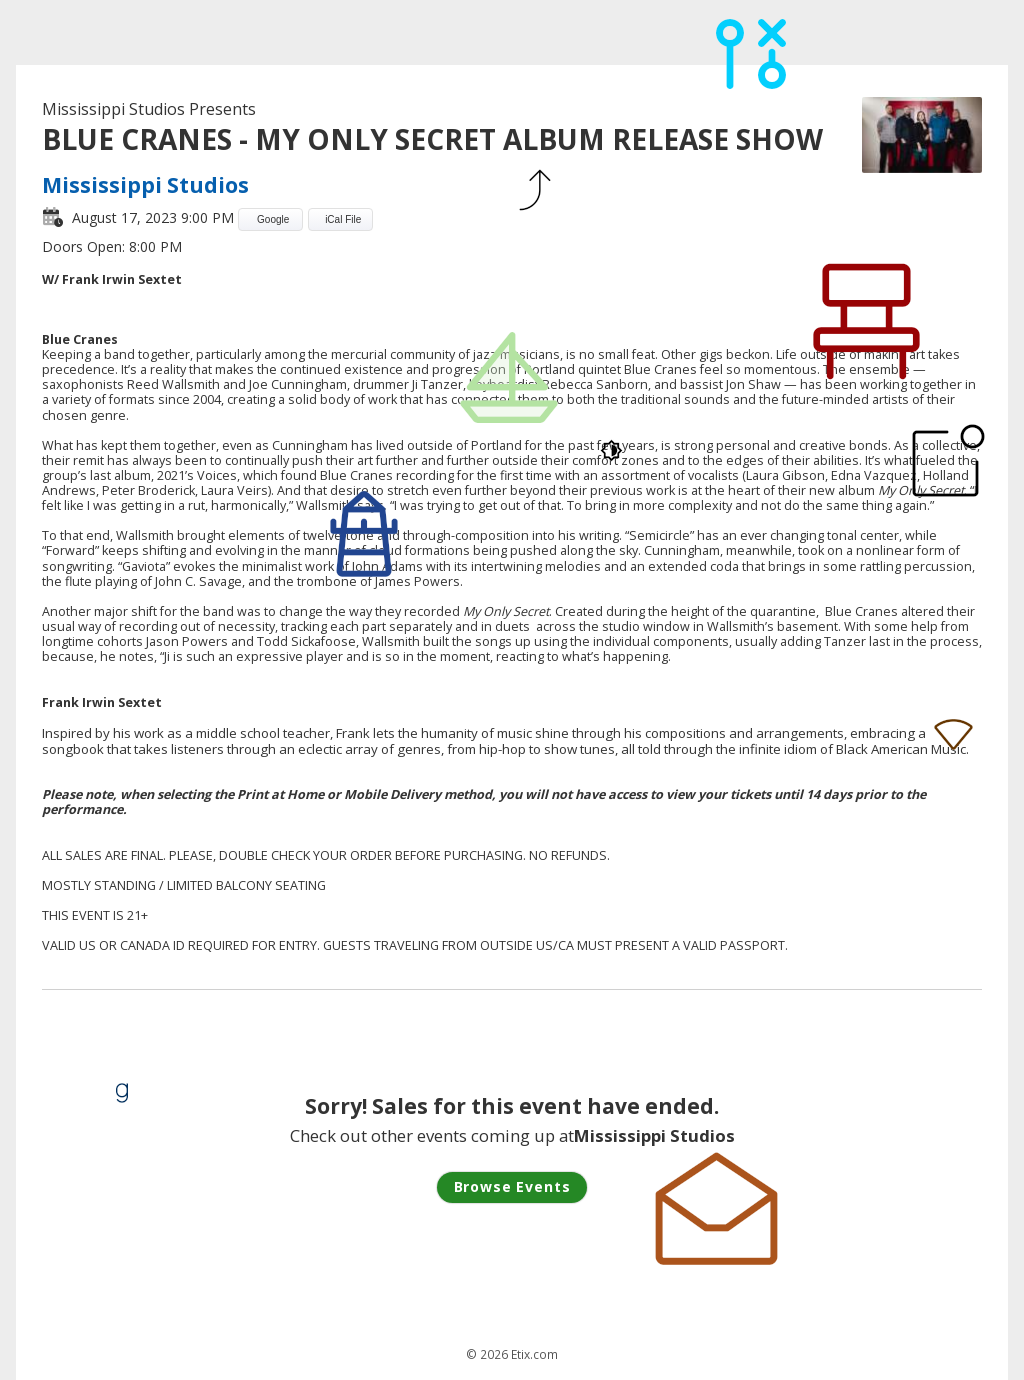 This screenshot has height=1380, width=1024. I want to click on access website accessibility or performance insights, so click(364, 537).